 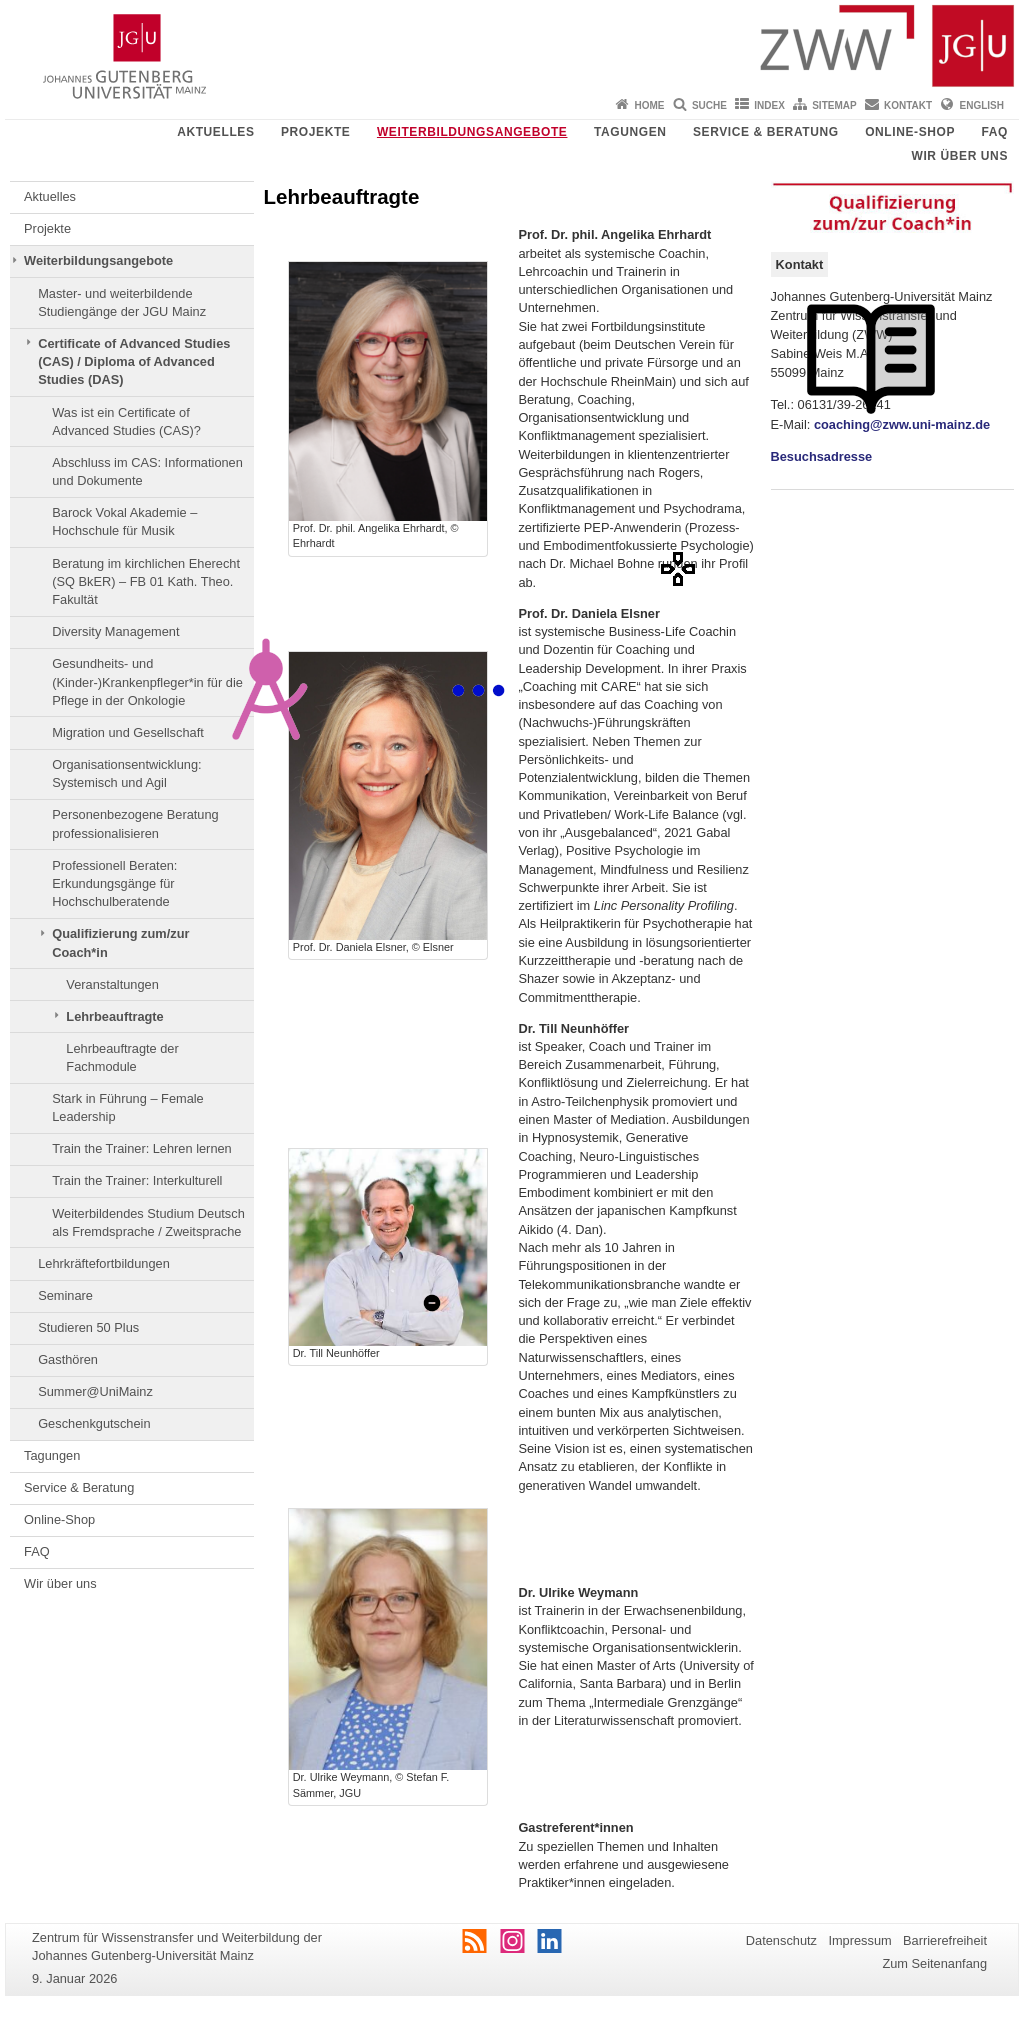 I want to click on open games or gaming section, so click(x=678, y=569).